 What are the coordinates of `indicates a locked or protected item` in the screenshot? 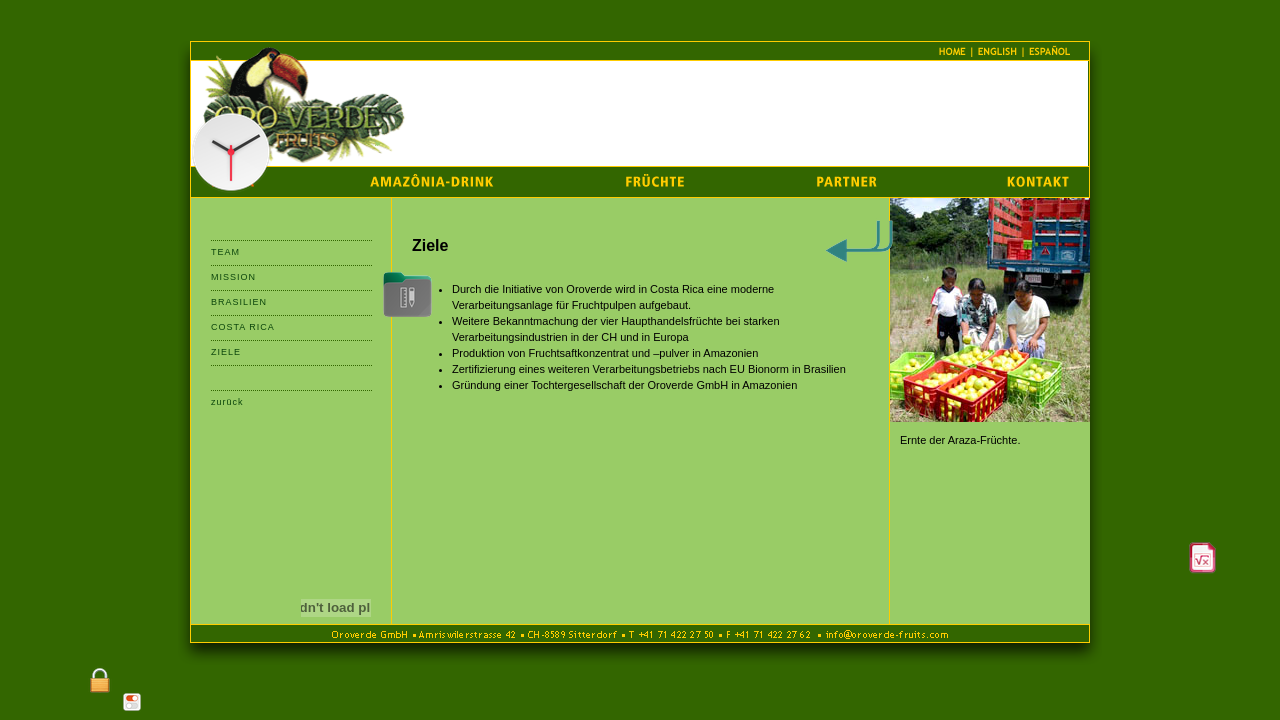 It's located at (100, 680).